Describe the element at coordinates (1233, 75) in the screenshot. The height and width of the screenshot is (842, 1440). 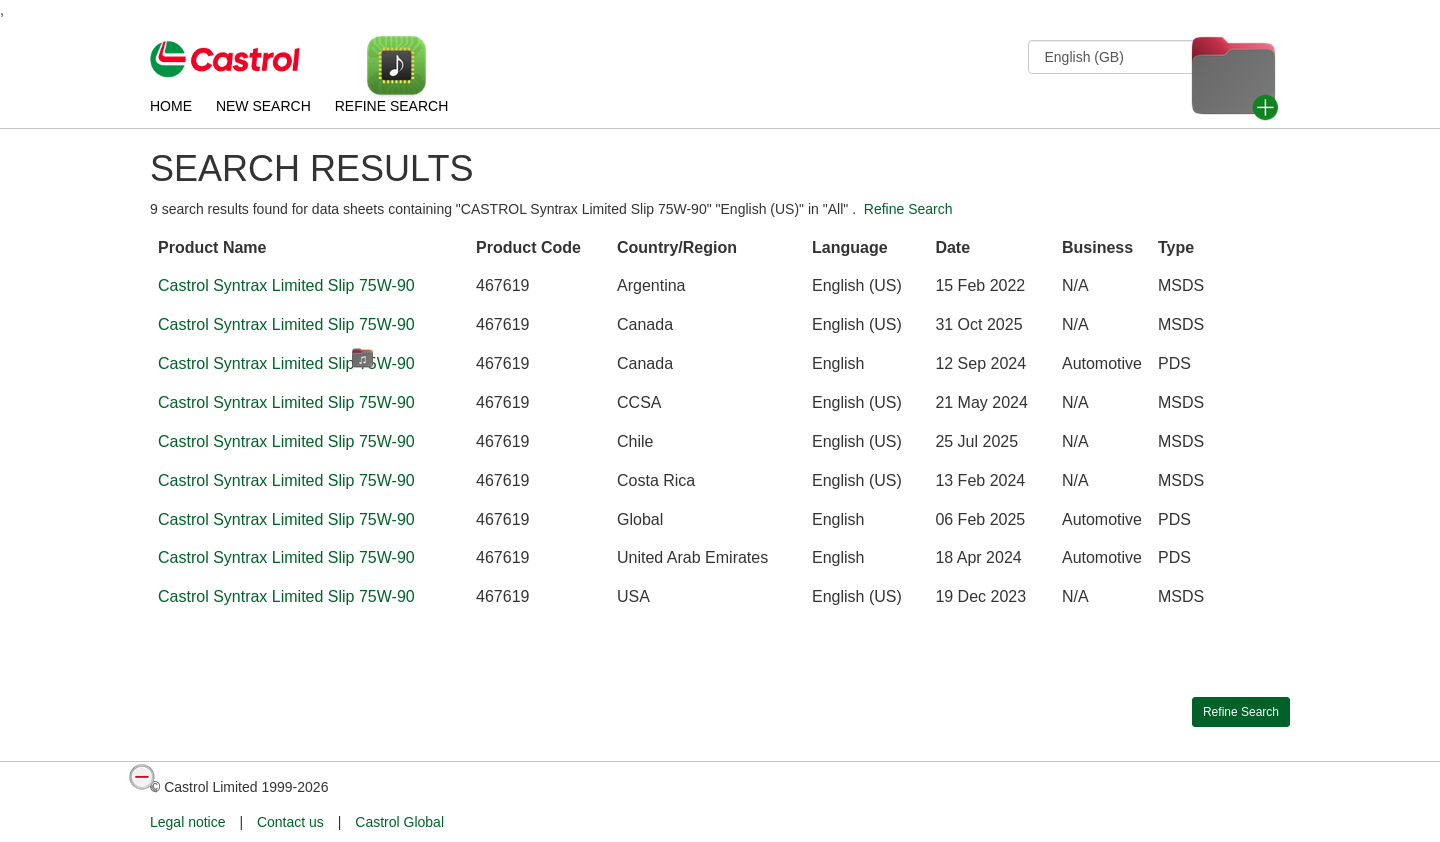
I see `create a new folder` at that location.